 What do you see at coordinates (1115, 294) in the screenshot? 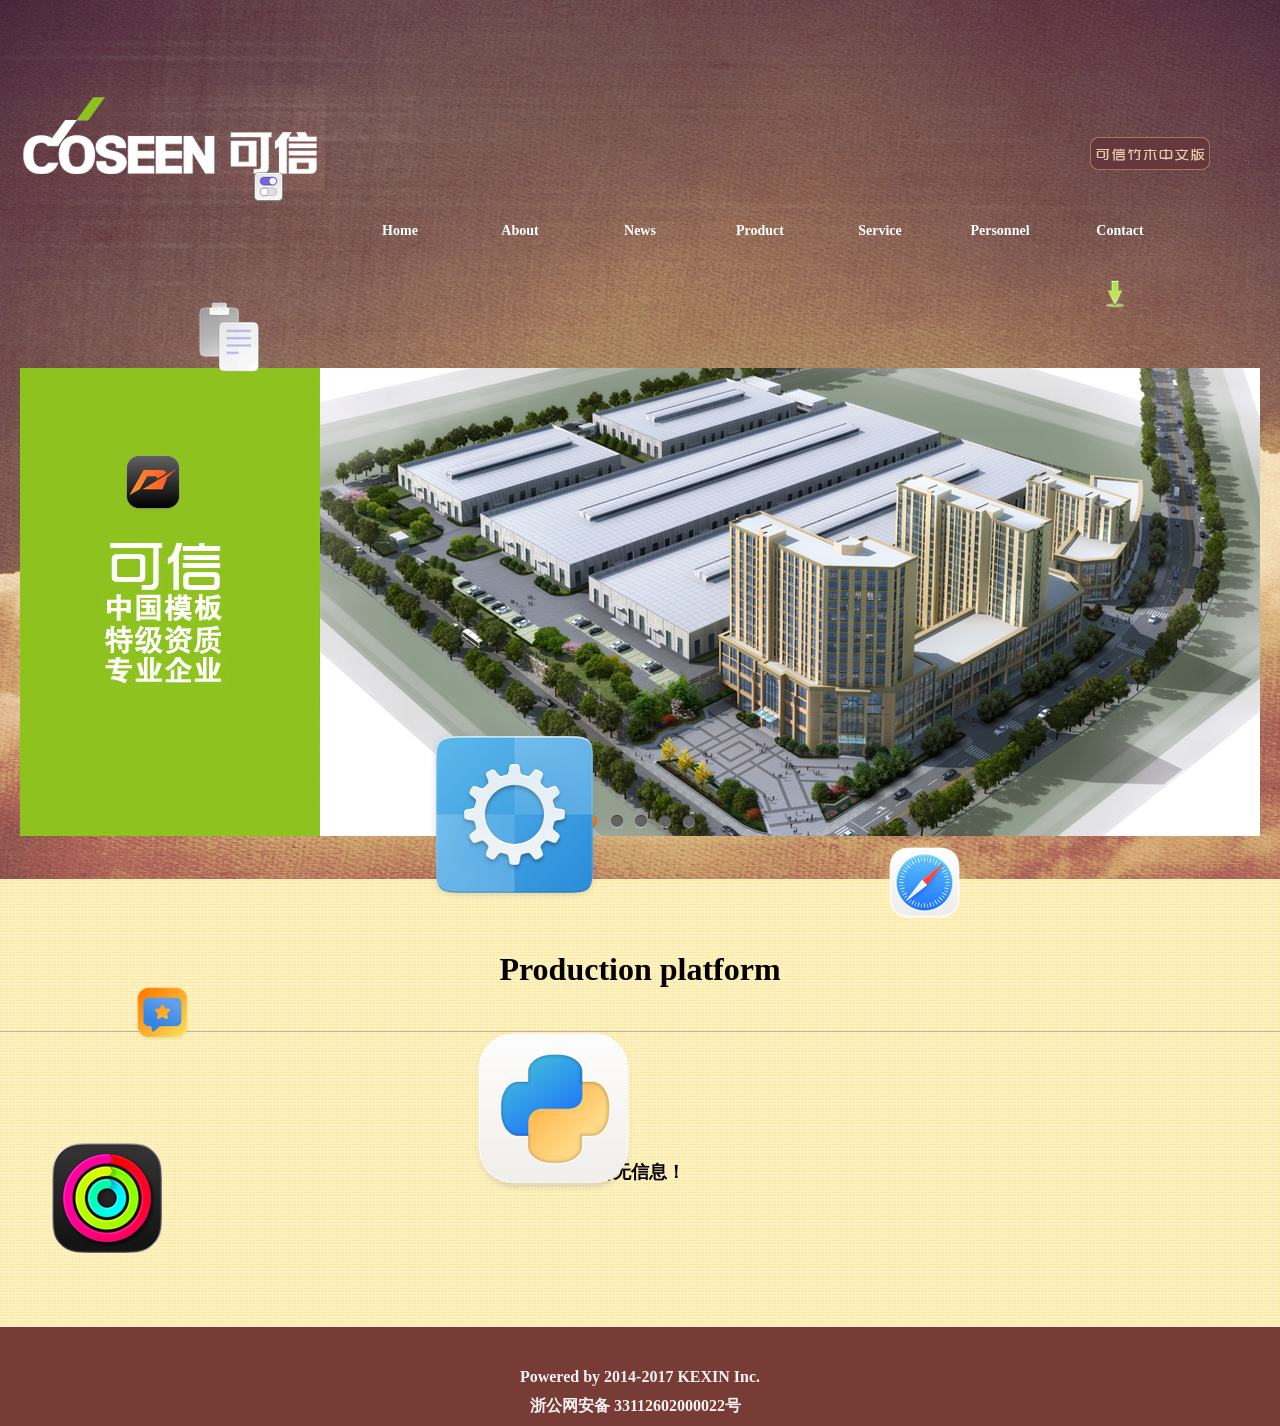
I see `save the current file or document` at bounding box center [1115, 294].